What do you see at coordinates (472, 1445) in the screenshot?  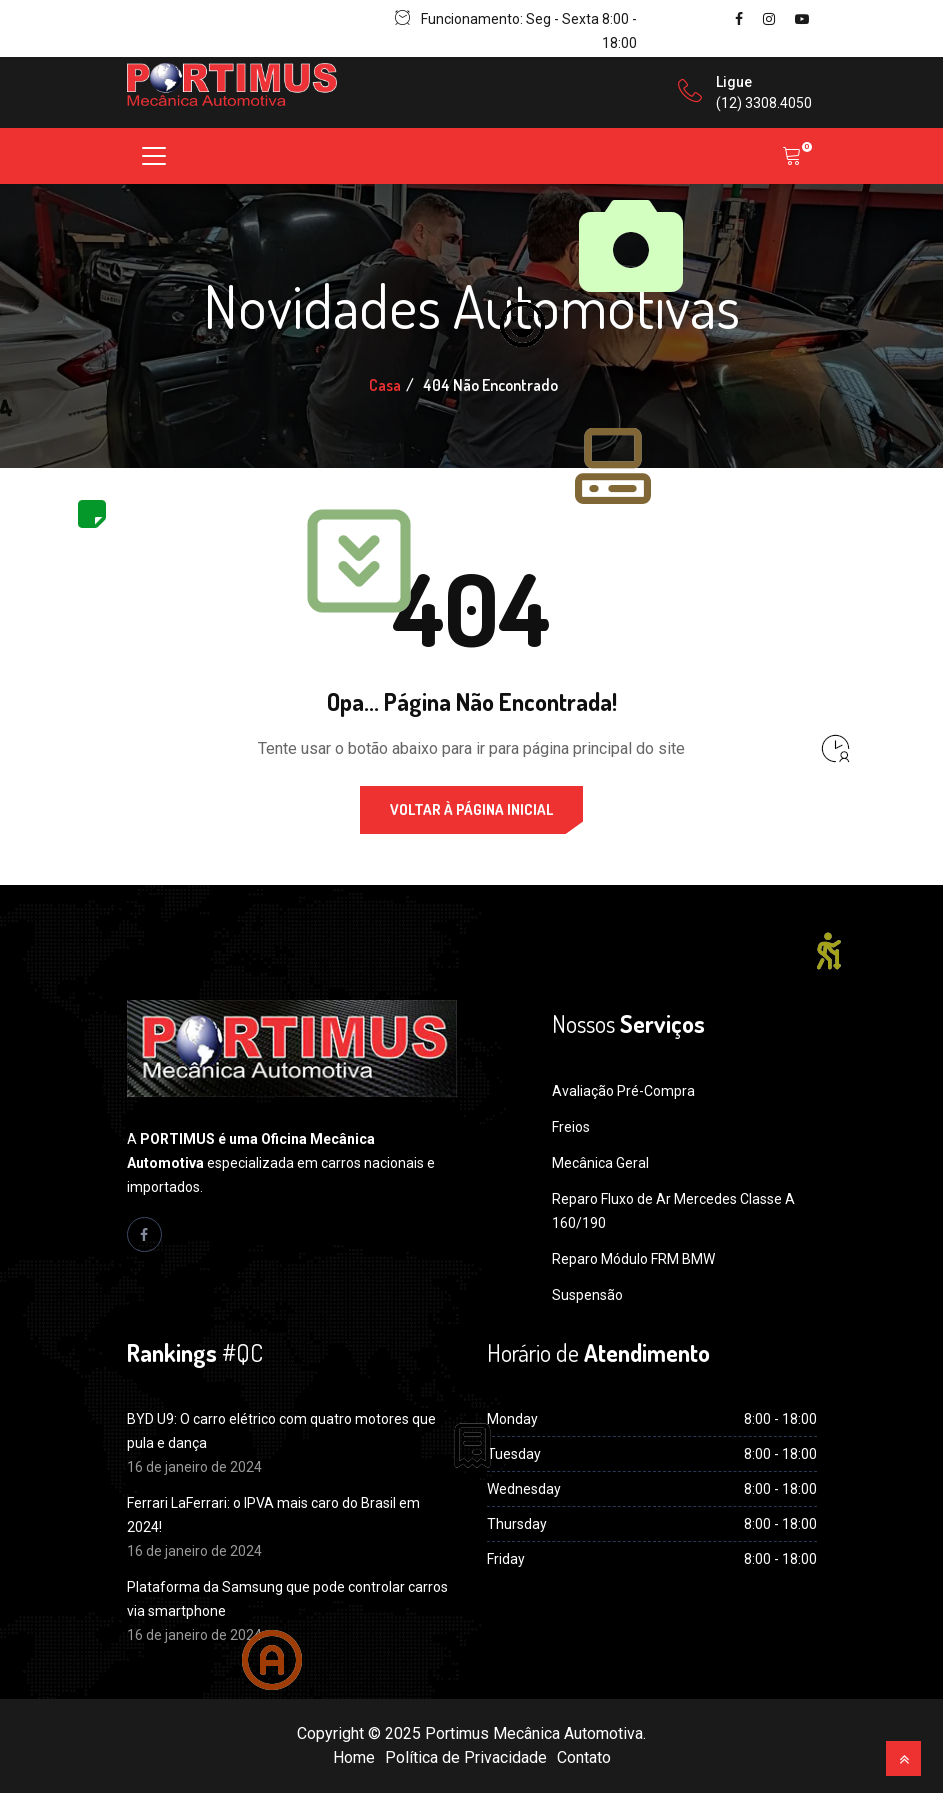 I see `view purchase receipt or transaction history` at bounding box center [472, 1445].